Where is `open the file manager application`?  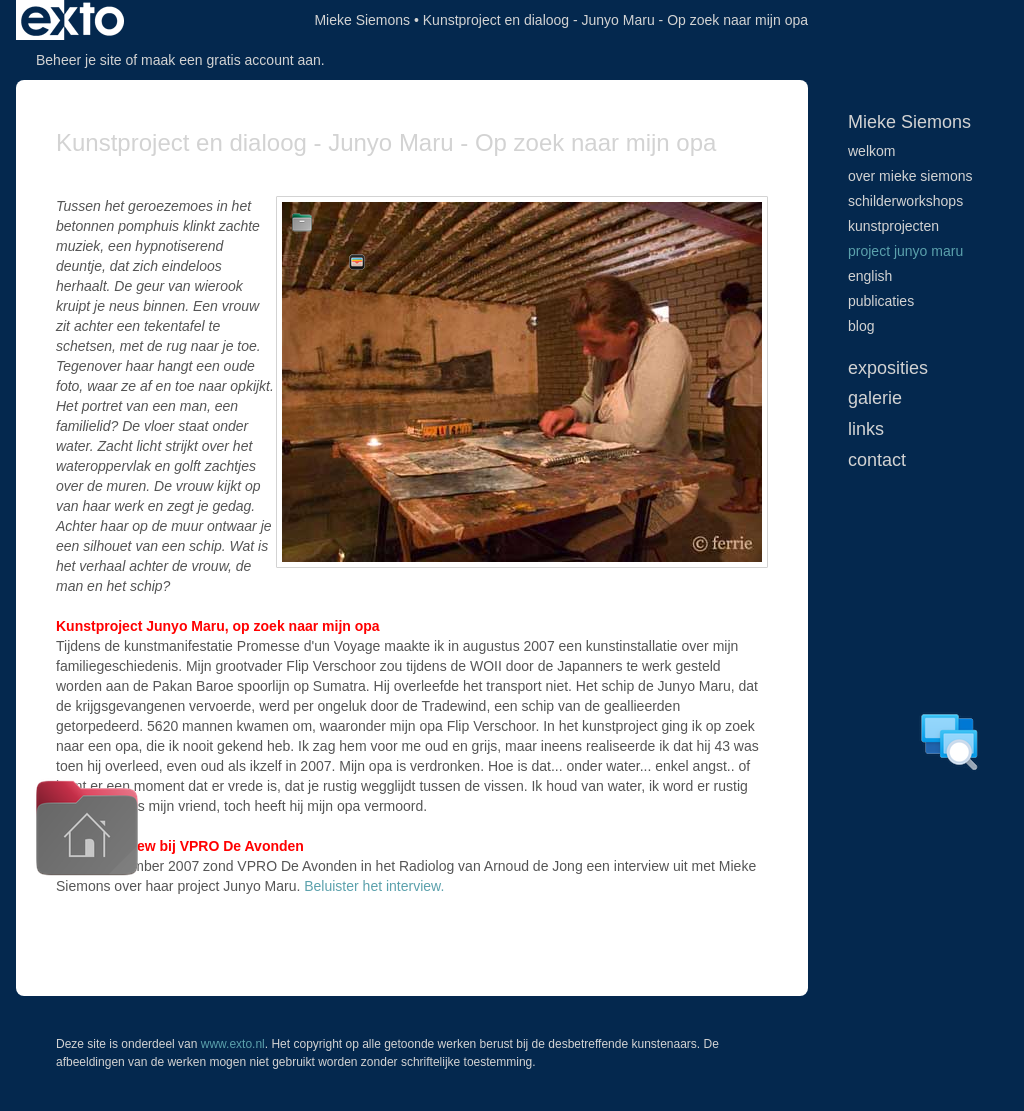
open the file manager application is located at coordinates (302, 222).